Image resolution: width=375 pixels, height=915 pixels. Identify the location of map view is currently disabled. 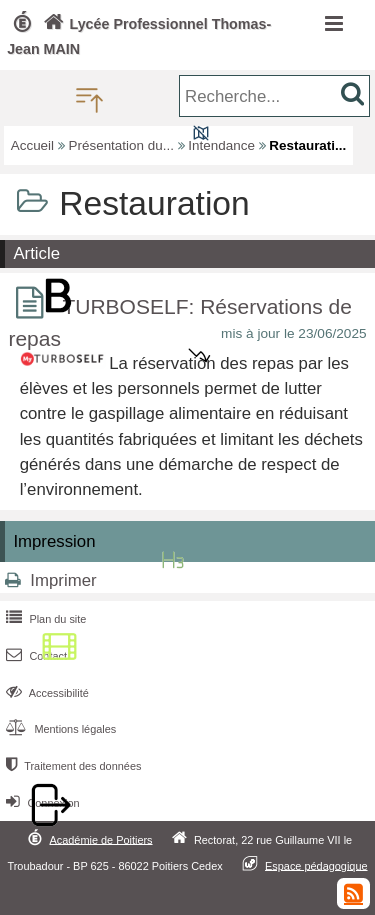
(201, 133).